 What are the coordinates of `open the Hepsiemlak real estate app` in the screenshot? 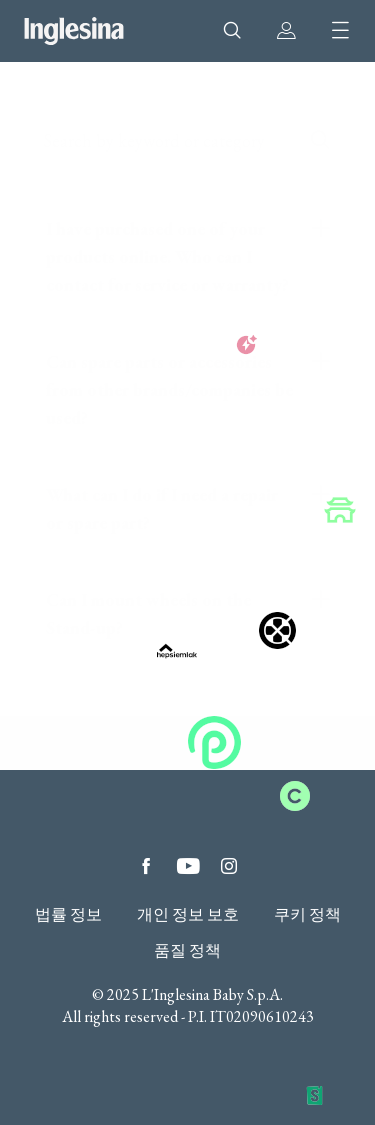 It's located at (177, 651).